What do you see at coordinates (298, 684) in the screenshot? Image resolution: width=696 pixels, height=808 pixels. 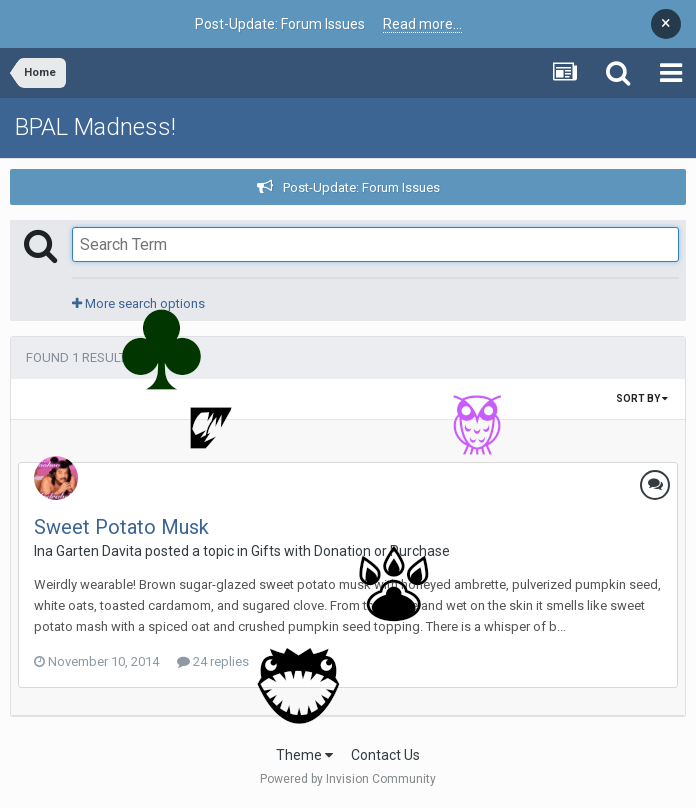 I see `creature or monster enemy type indicator` at bounding box center [298, 684].